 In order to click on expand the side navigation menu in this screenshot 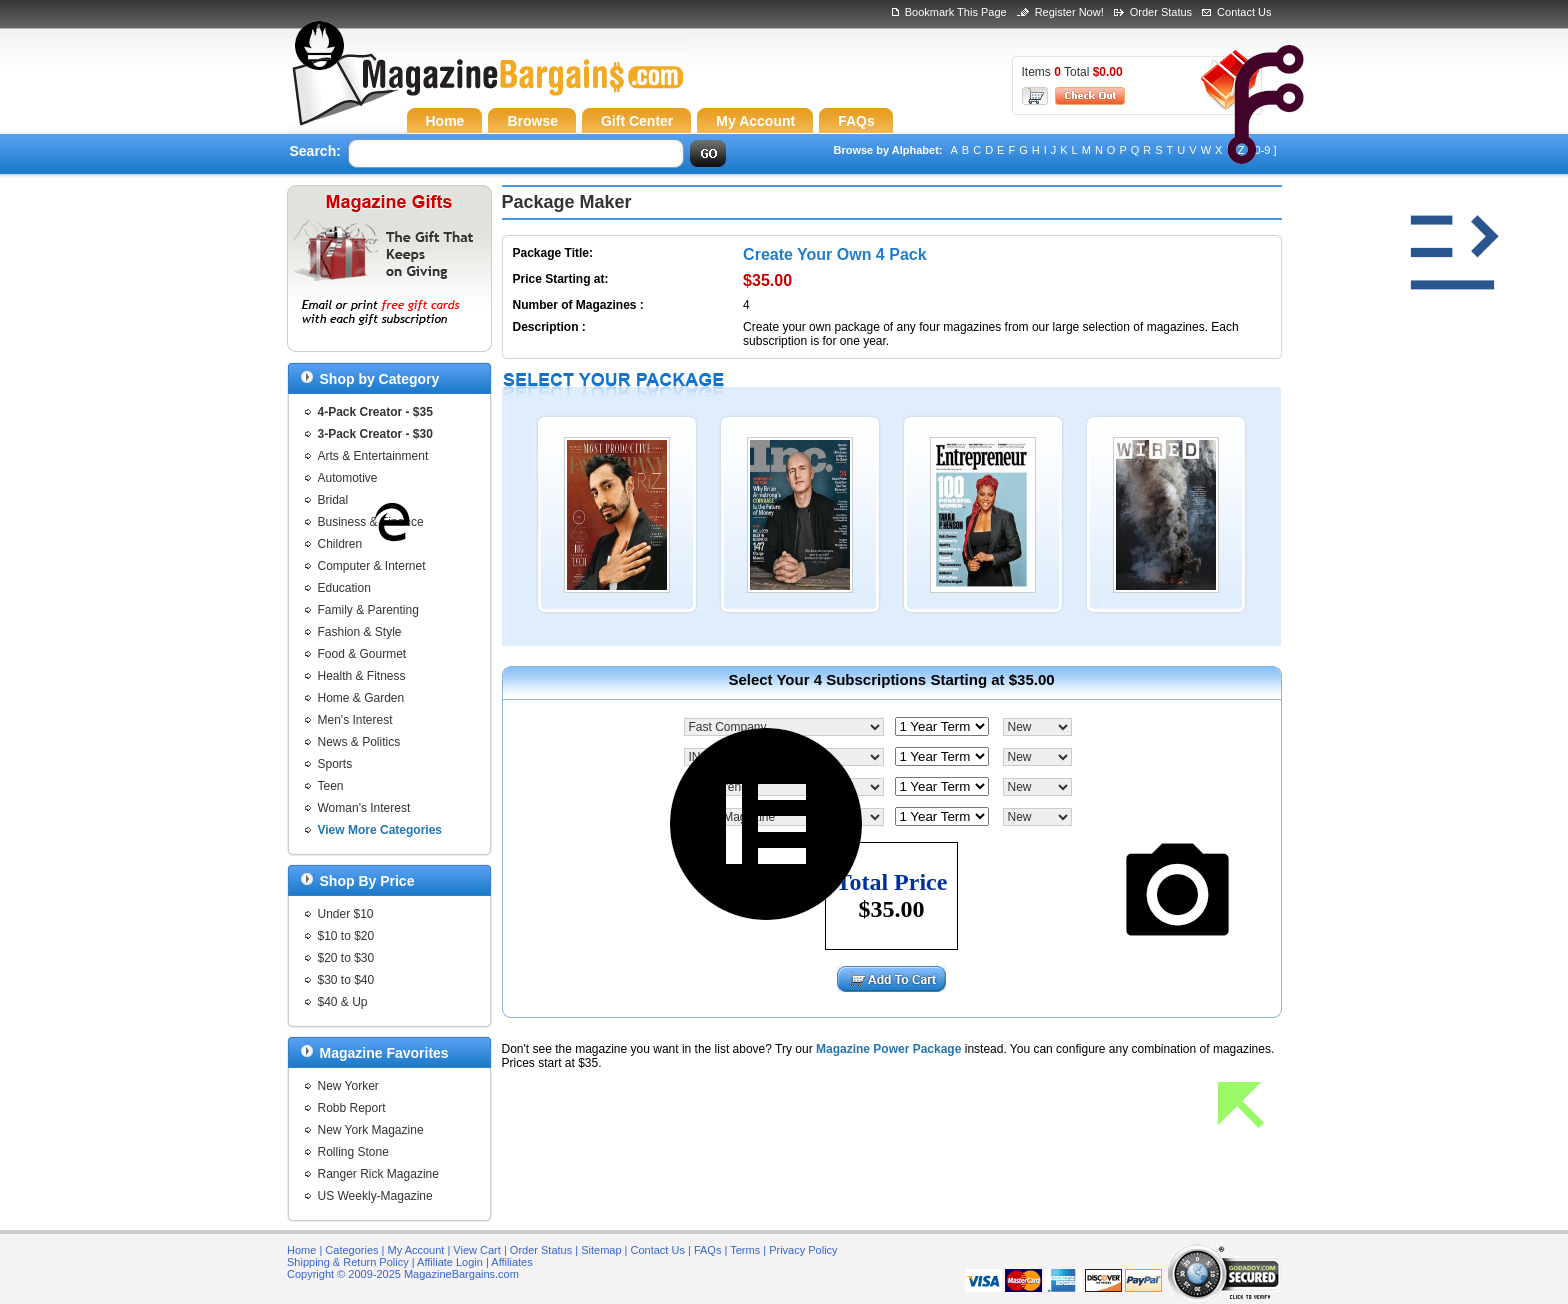, I will do `click(1452, 252)`.